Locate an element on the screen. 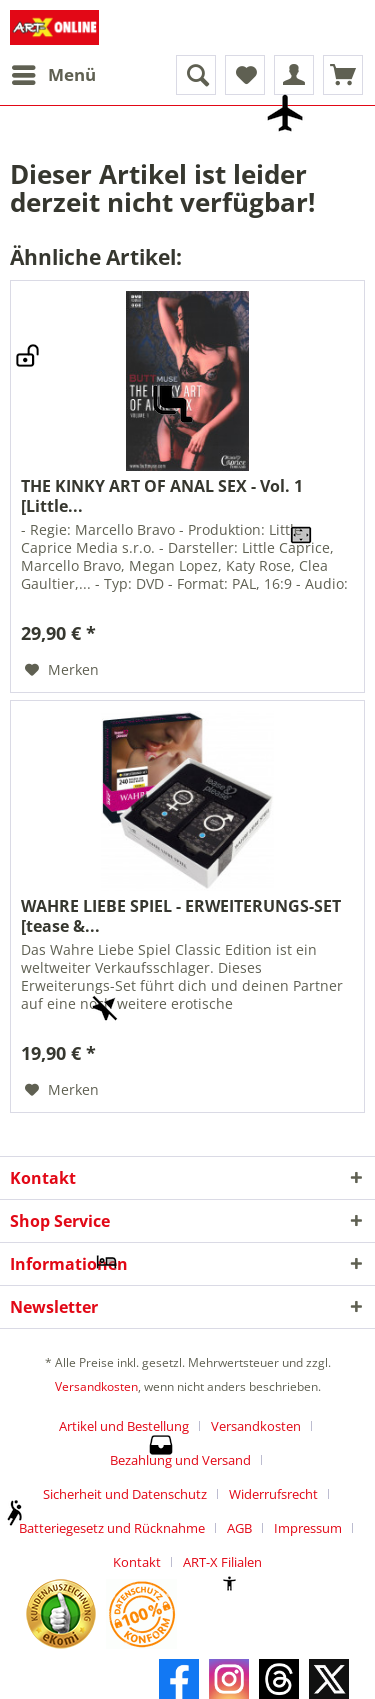 The image size is (375, 1699). standard legroom seat option is located at coordinates (172, 404).